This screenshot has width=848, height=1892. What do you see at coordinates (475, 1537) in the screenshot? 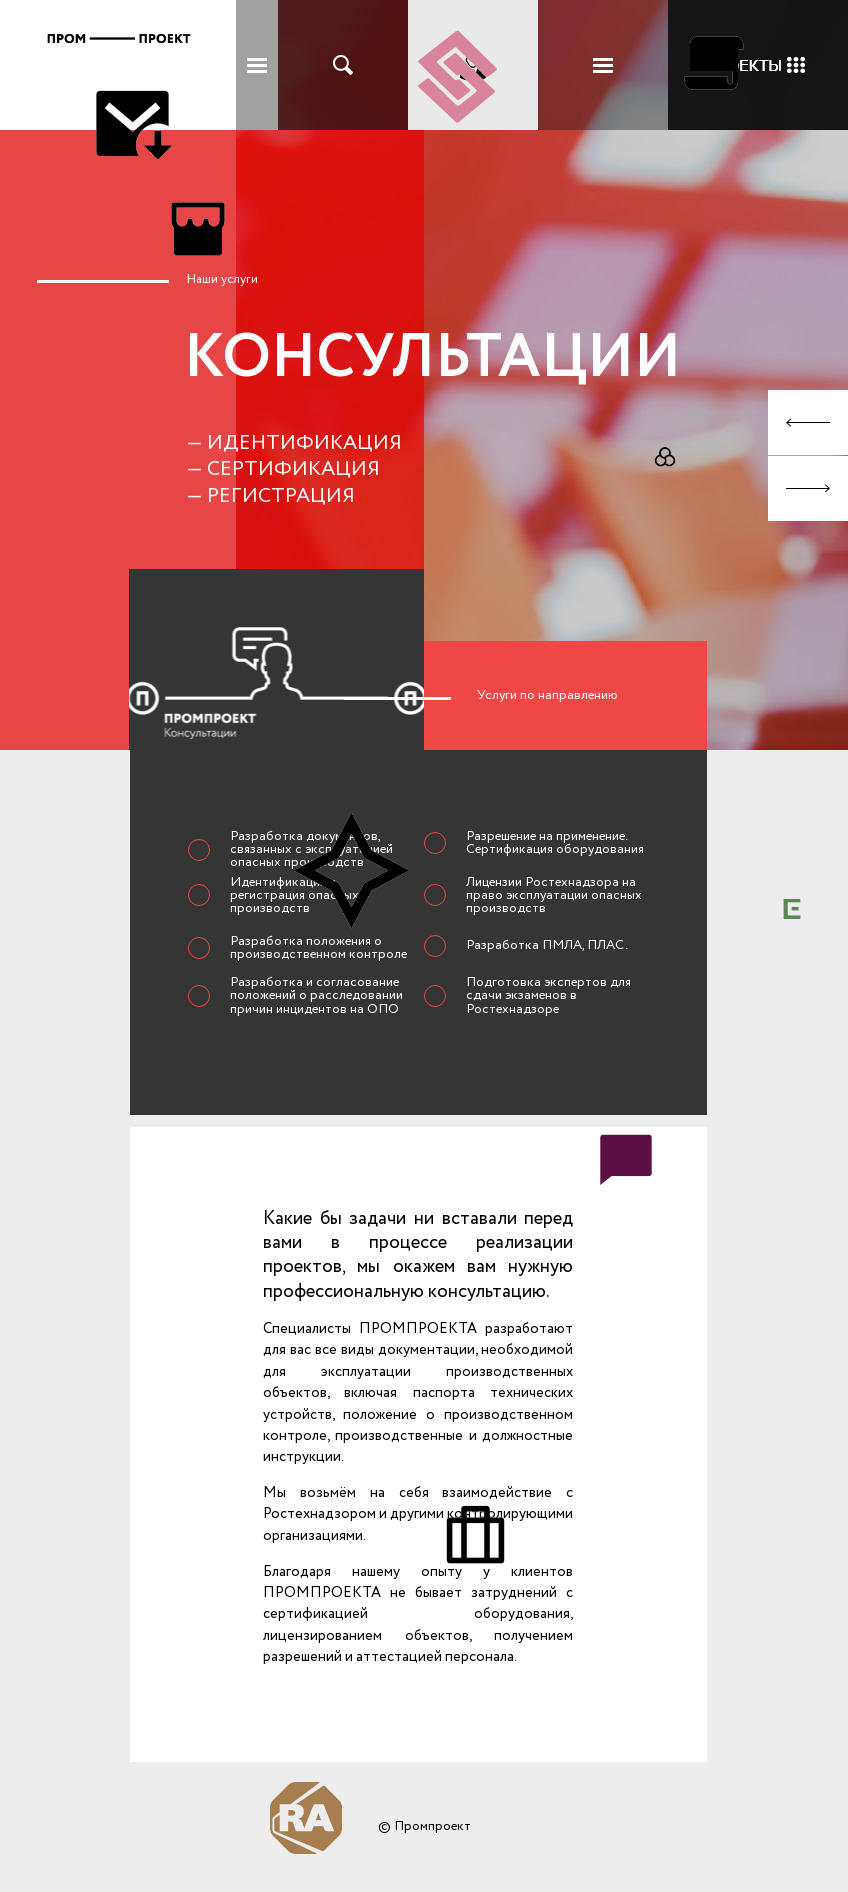
I see `access work or business documents` at bounding box center [475, 1537].